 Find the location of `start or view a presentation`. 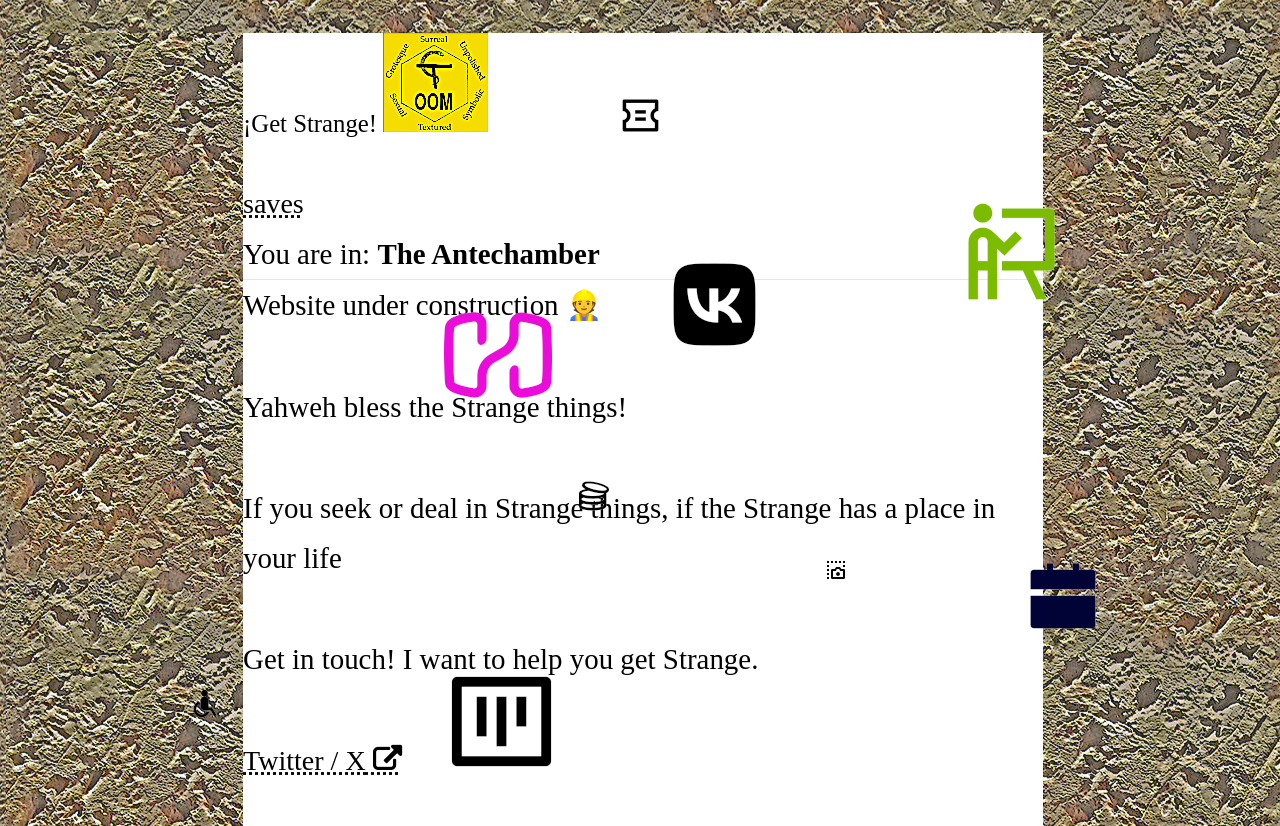

start or view a presentation is located at coordinates (1011, 251).